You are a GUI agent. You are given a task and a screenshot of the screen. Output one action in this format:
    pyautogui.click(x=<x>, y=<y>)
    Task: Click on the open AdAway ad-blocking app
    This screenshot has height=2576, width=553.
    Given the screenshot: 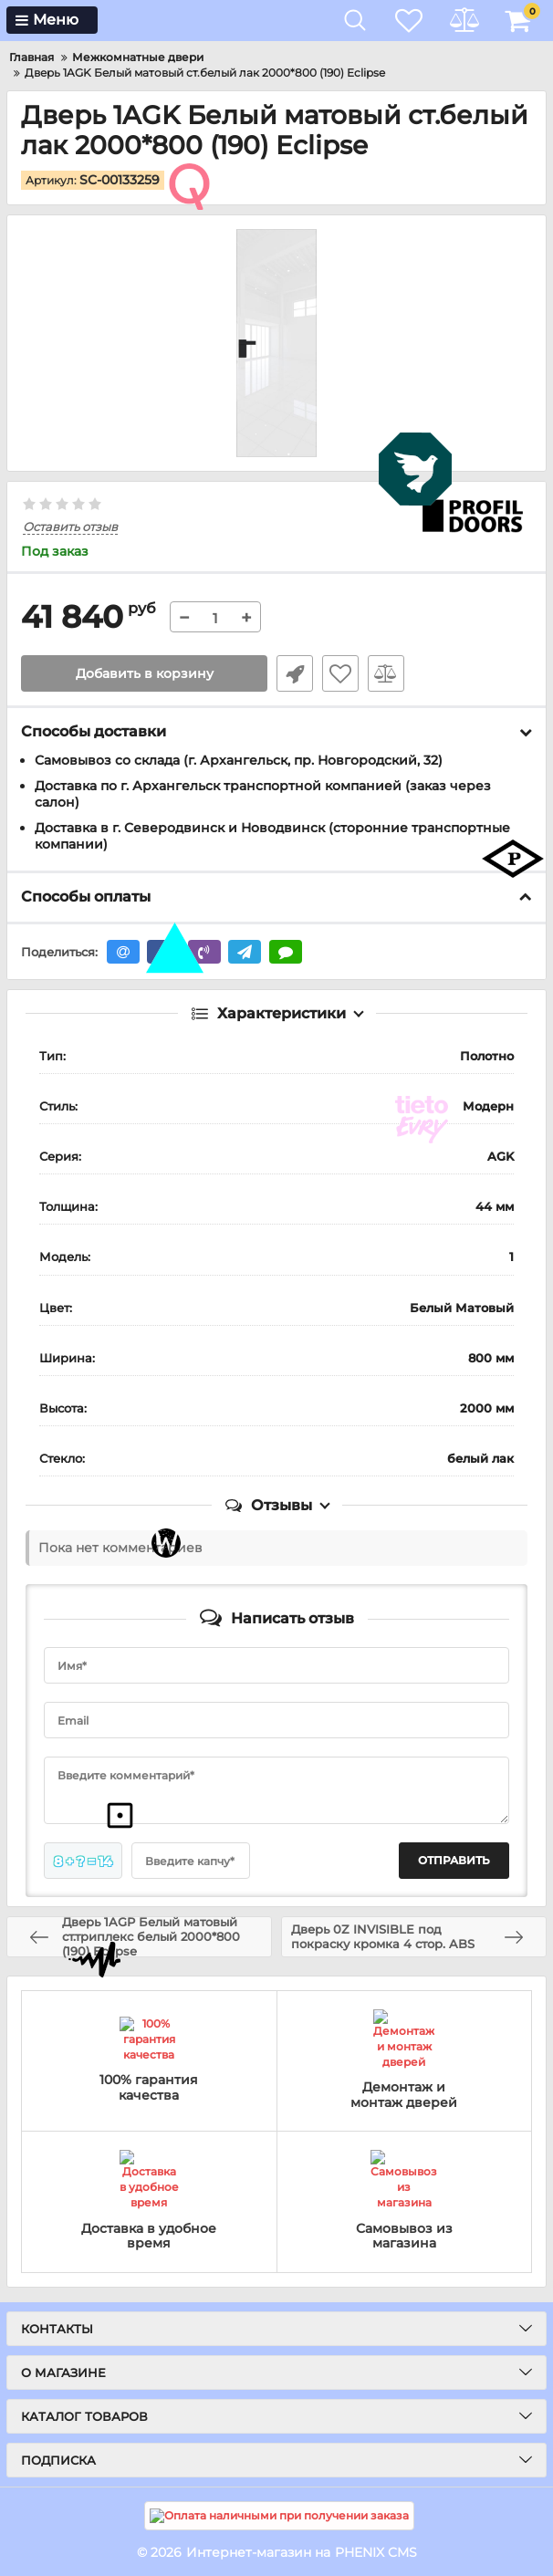 What is the action you would take?
    pyautogui.click(x=415, y=469)
    